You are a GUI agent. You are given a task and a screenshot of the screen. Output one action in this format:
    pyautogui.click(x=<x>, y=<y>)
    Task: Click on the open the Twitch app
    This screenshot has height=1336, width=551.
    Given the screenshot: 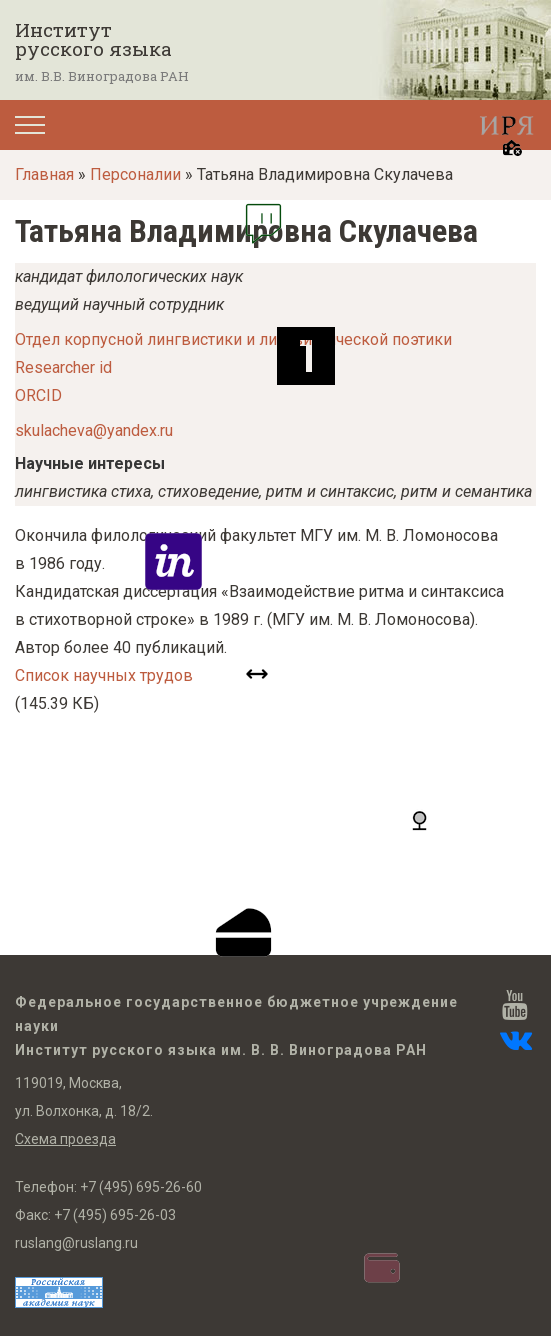 What is the action you would take?
    pyautogui.click(x=263, y=221)
    